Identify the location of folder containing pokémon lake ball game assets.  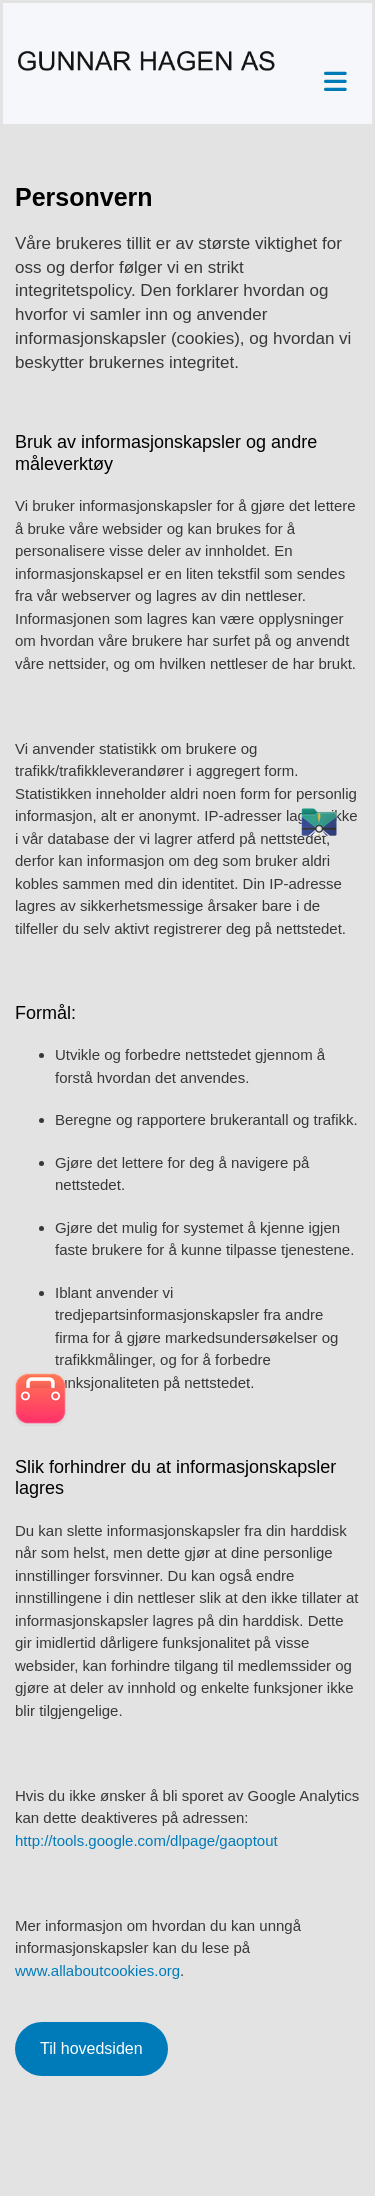
(319, 823).